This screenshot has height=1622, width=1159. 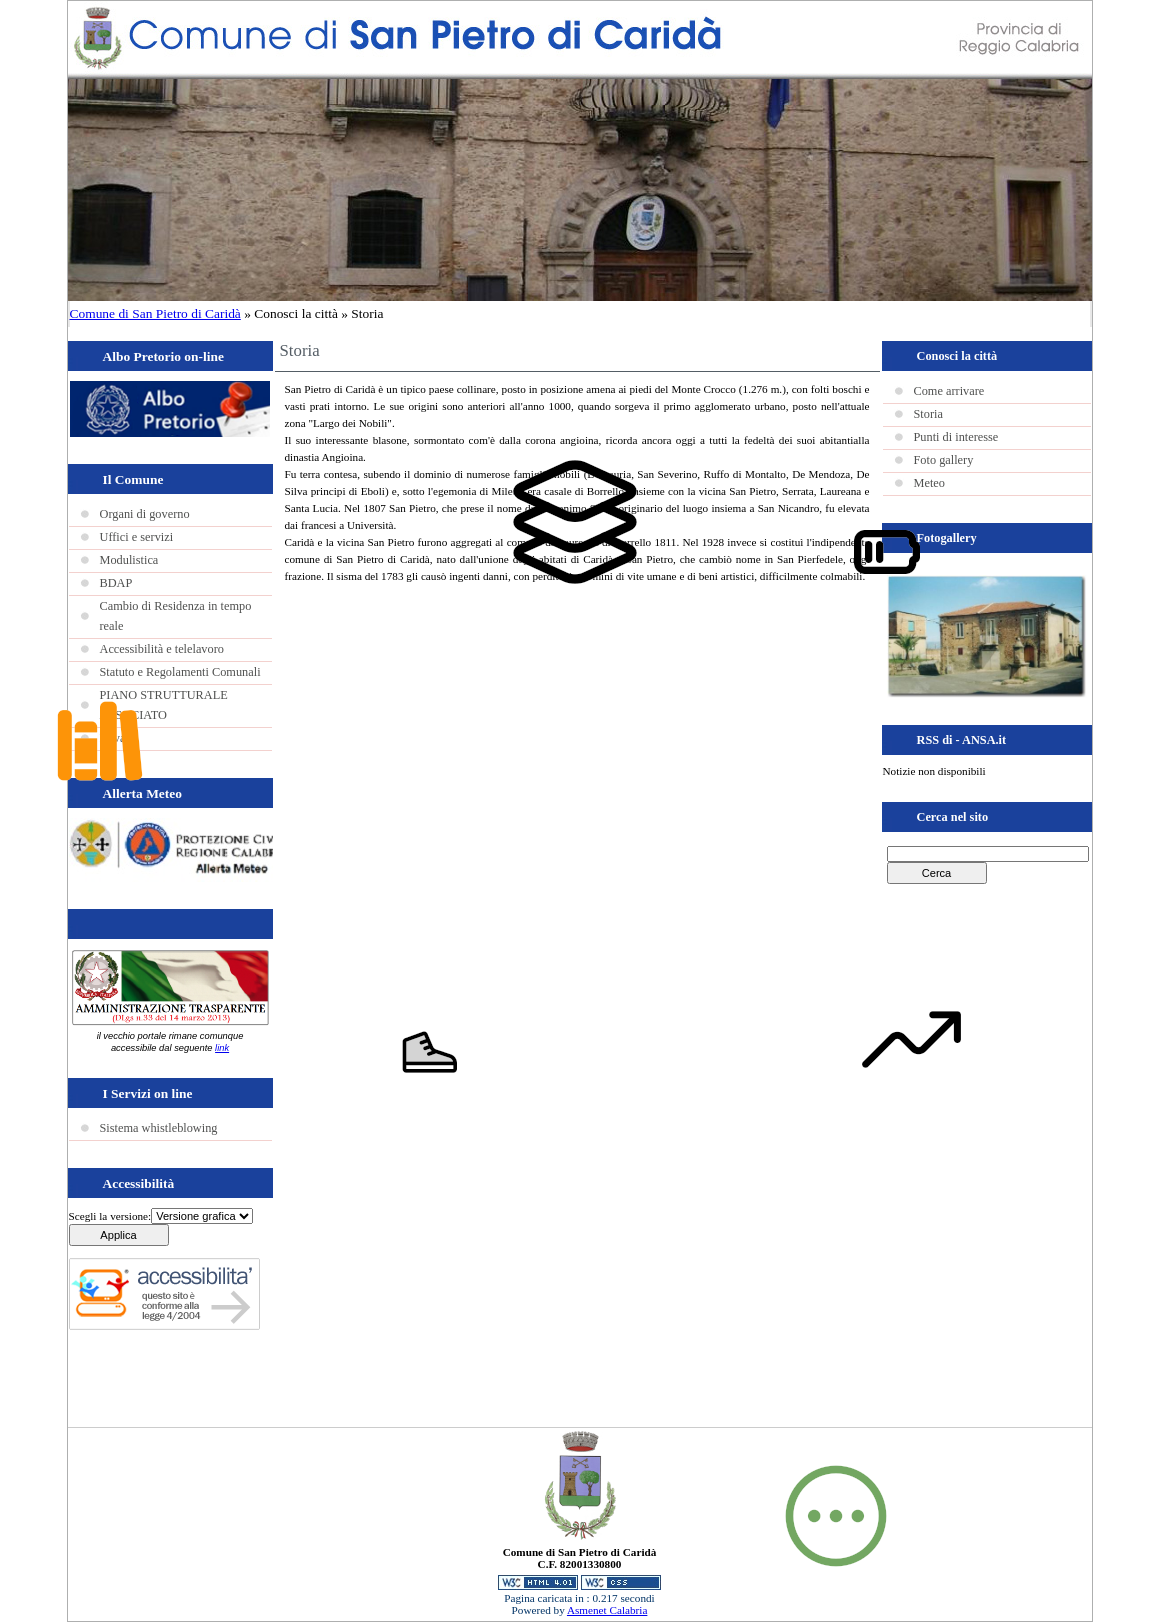 What do you see at coordinates (575, 522) in the screenshot?
I see `toggle layer visibility in an editor` at bounding box center [575, 522].